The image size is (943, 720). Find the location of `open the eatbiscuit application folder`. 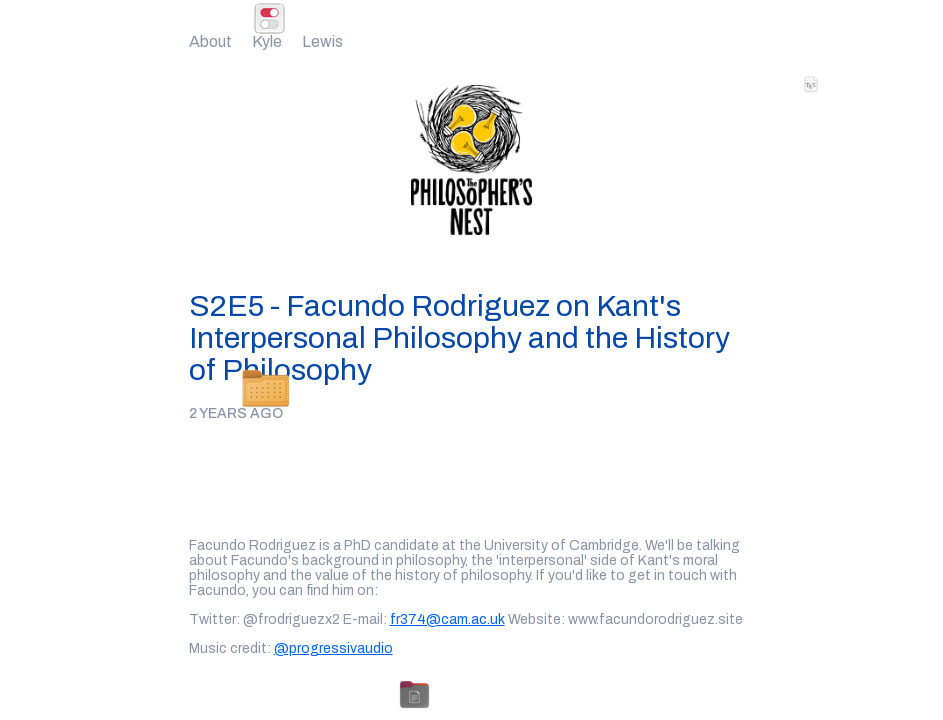

open the eatbiscuit application folder is located at coordinates (265, 389).